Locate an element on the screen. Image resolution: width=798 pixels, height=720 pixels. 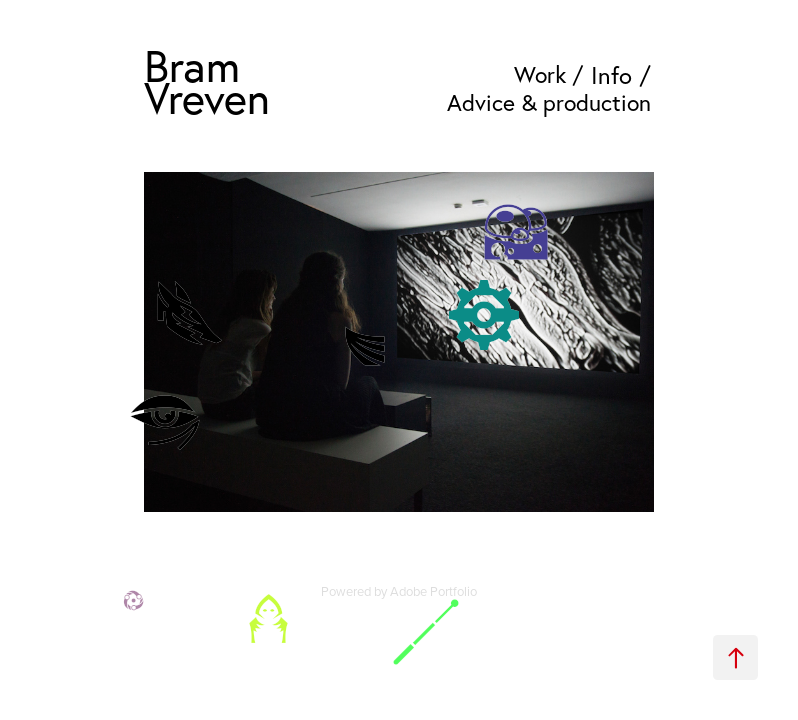
indicates eye strain or fatigue warning is located at coordinates (165, 415).